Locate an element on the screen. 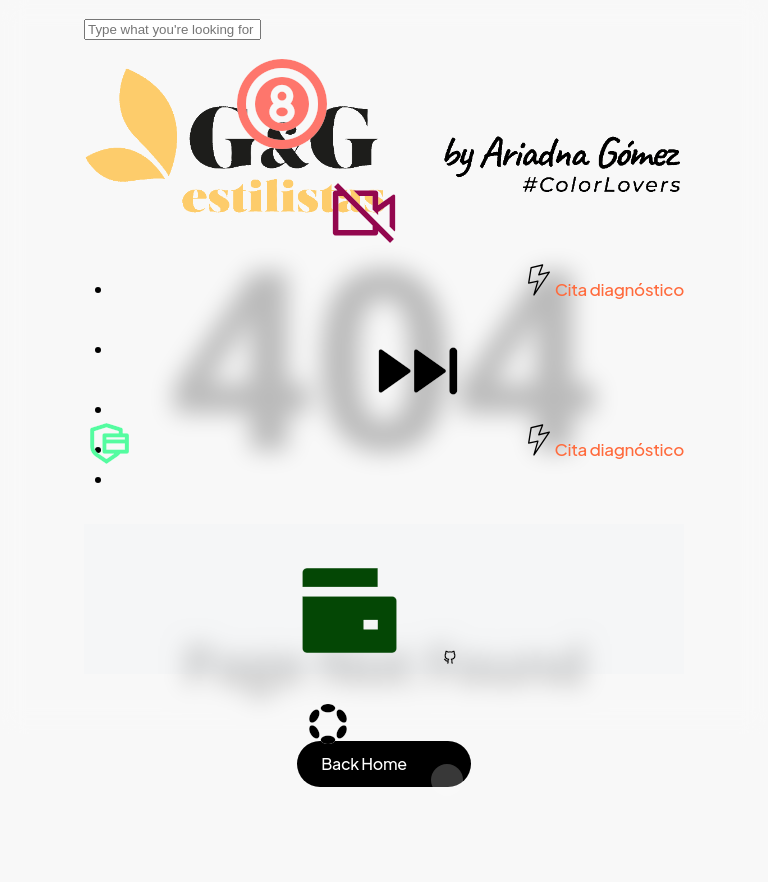 The width and height of the screenshot is (768, 882). view GitHub profile or repository is located at coordinates (450, 657).